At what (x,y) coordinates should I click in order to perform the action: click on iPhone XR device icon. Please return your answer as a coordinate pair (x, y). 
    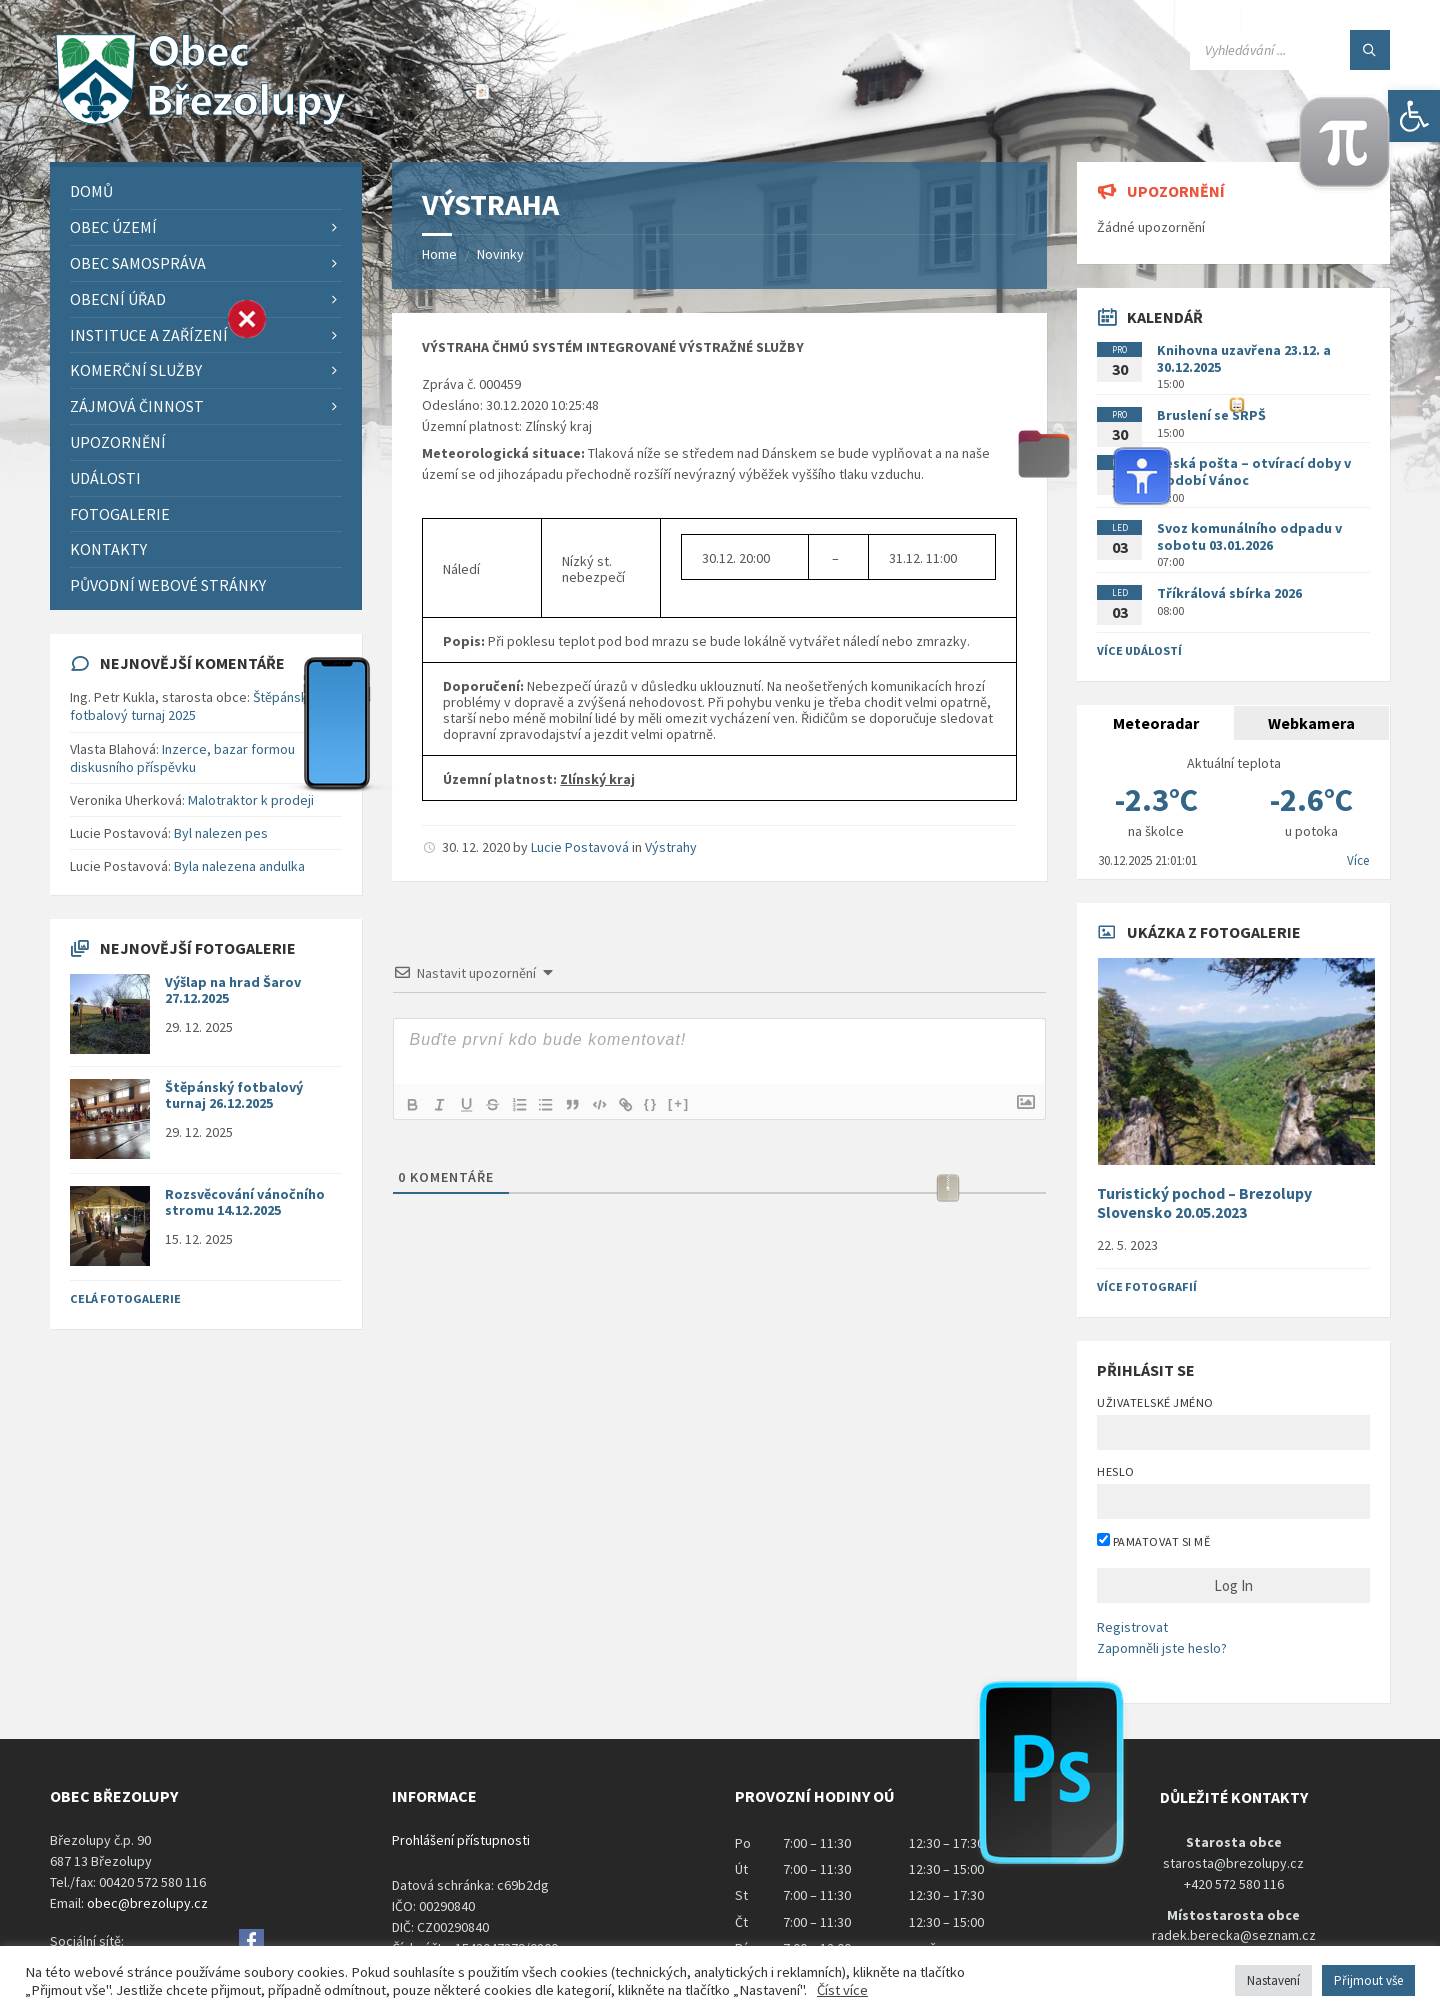
    Looking at the image, I should click on (337, 725).